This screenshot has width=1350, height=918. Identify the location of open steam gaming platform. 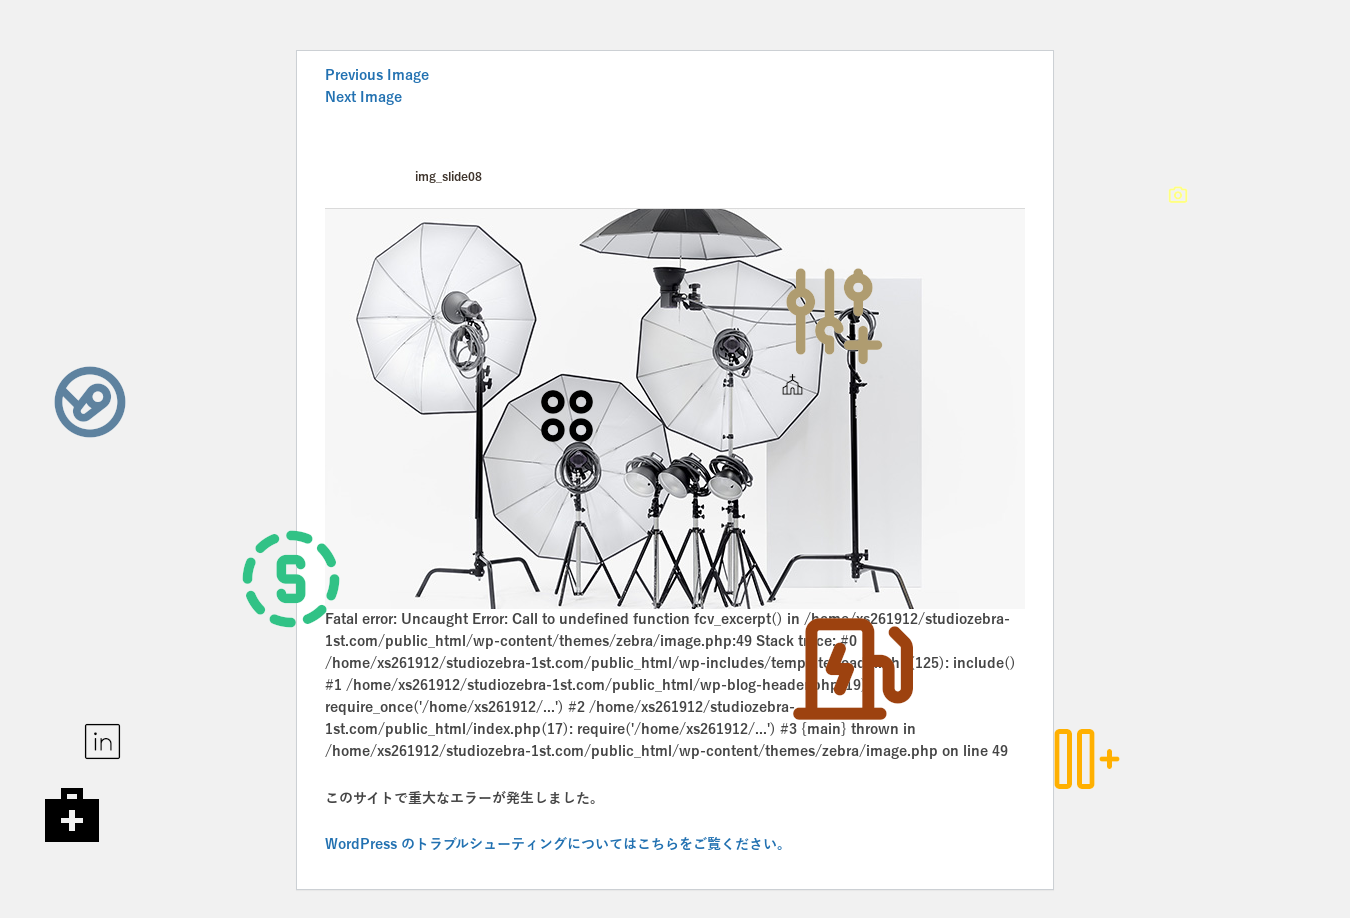
(90, 402).